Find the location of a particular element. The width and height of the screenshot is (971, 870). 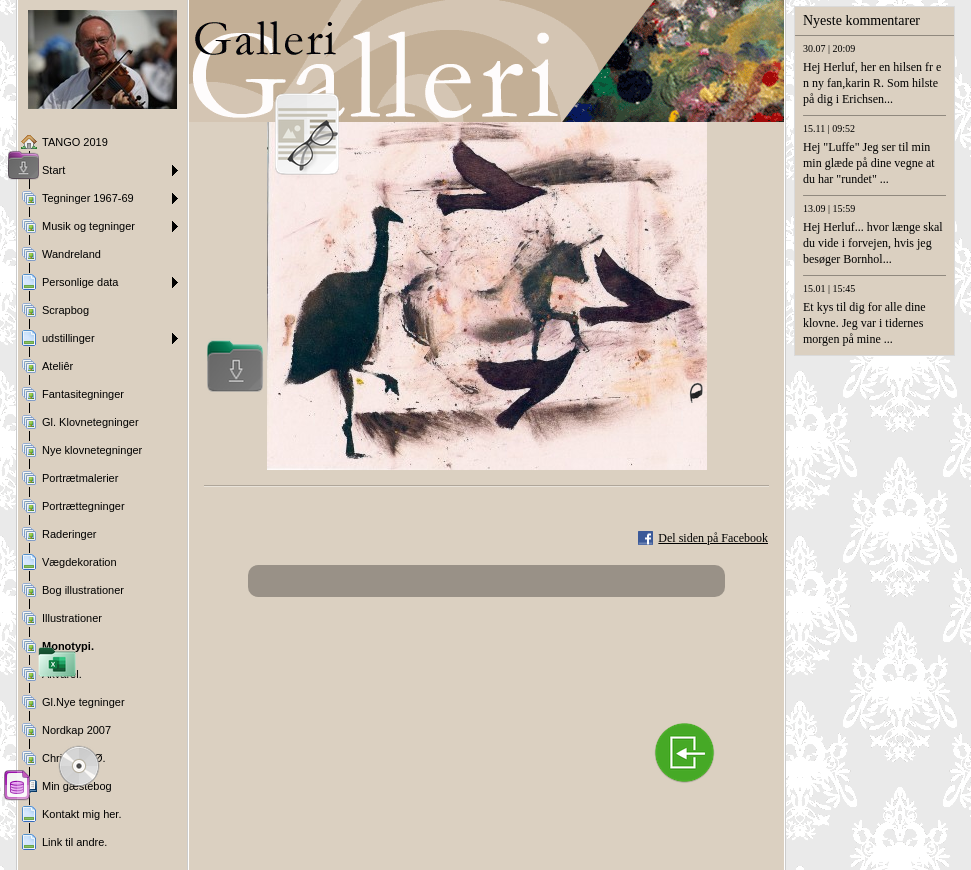

open documents viewer app is located at coordinates (307, 134).